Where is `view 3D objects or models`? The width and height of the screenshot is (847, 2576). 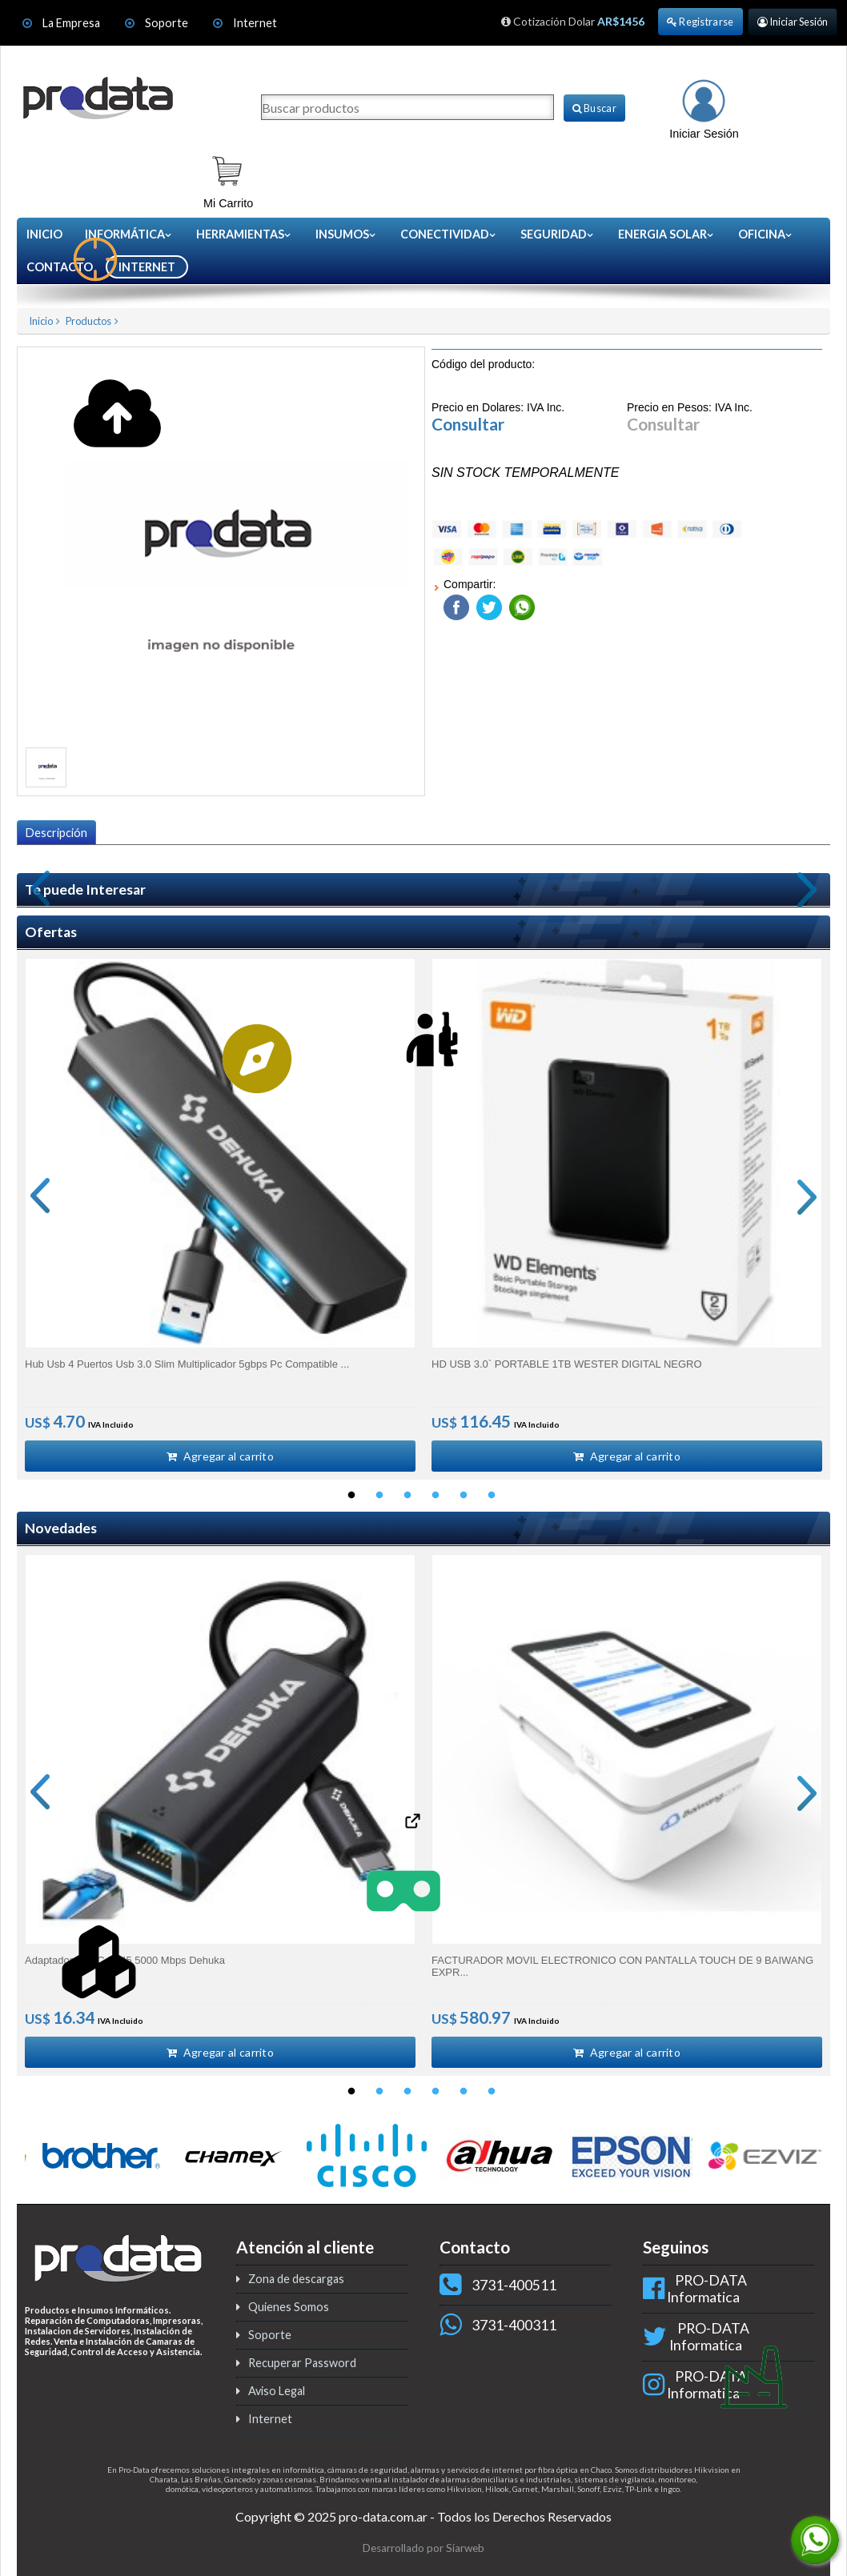 view 3D objects or models is located at coordinates (98, 1963).